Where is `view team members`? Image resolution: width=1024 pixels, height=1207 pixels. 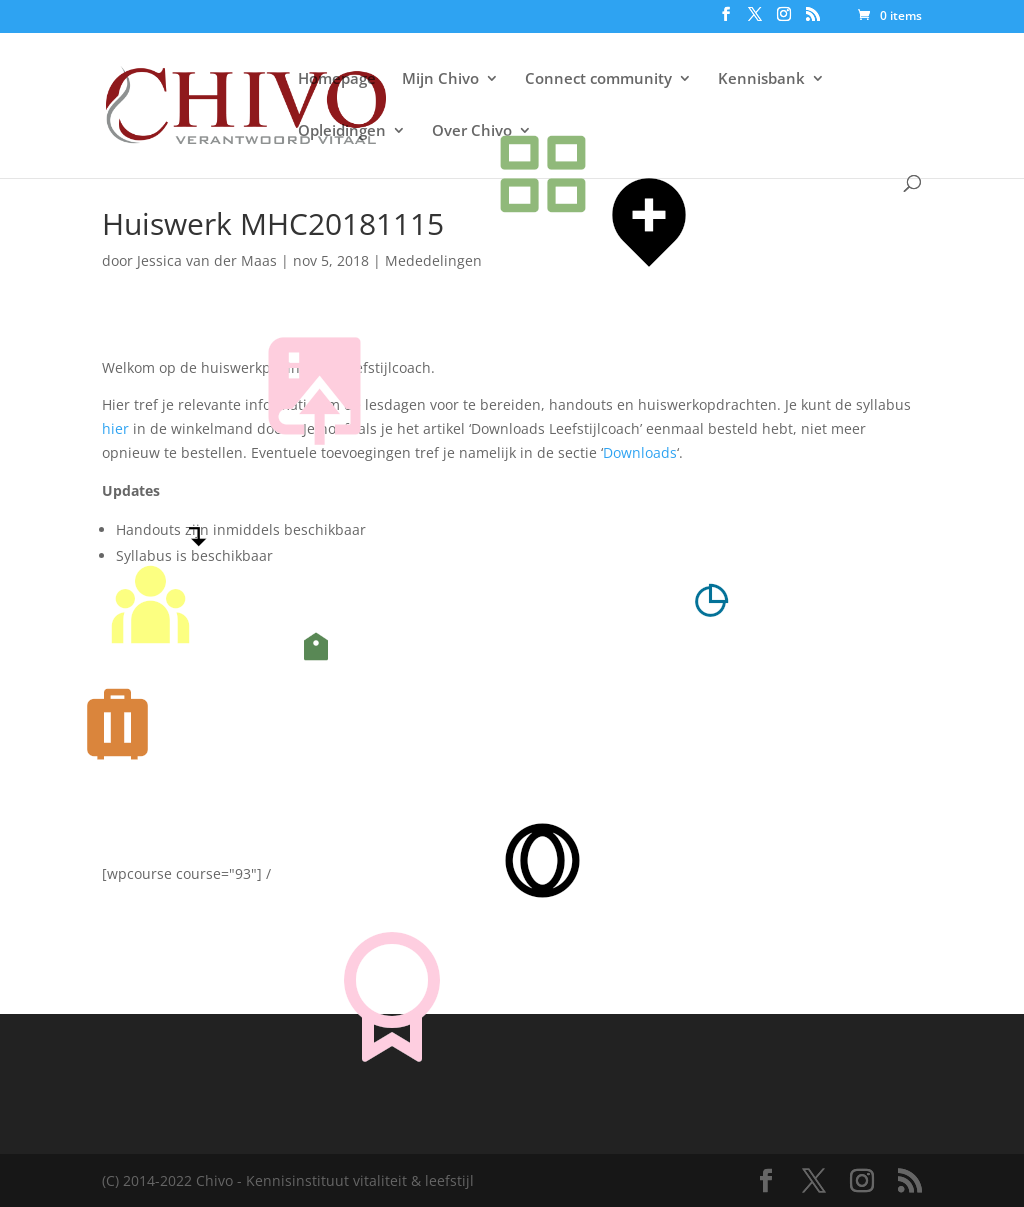
view team members is located at coordinates (150, 604).